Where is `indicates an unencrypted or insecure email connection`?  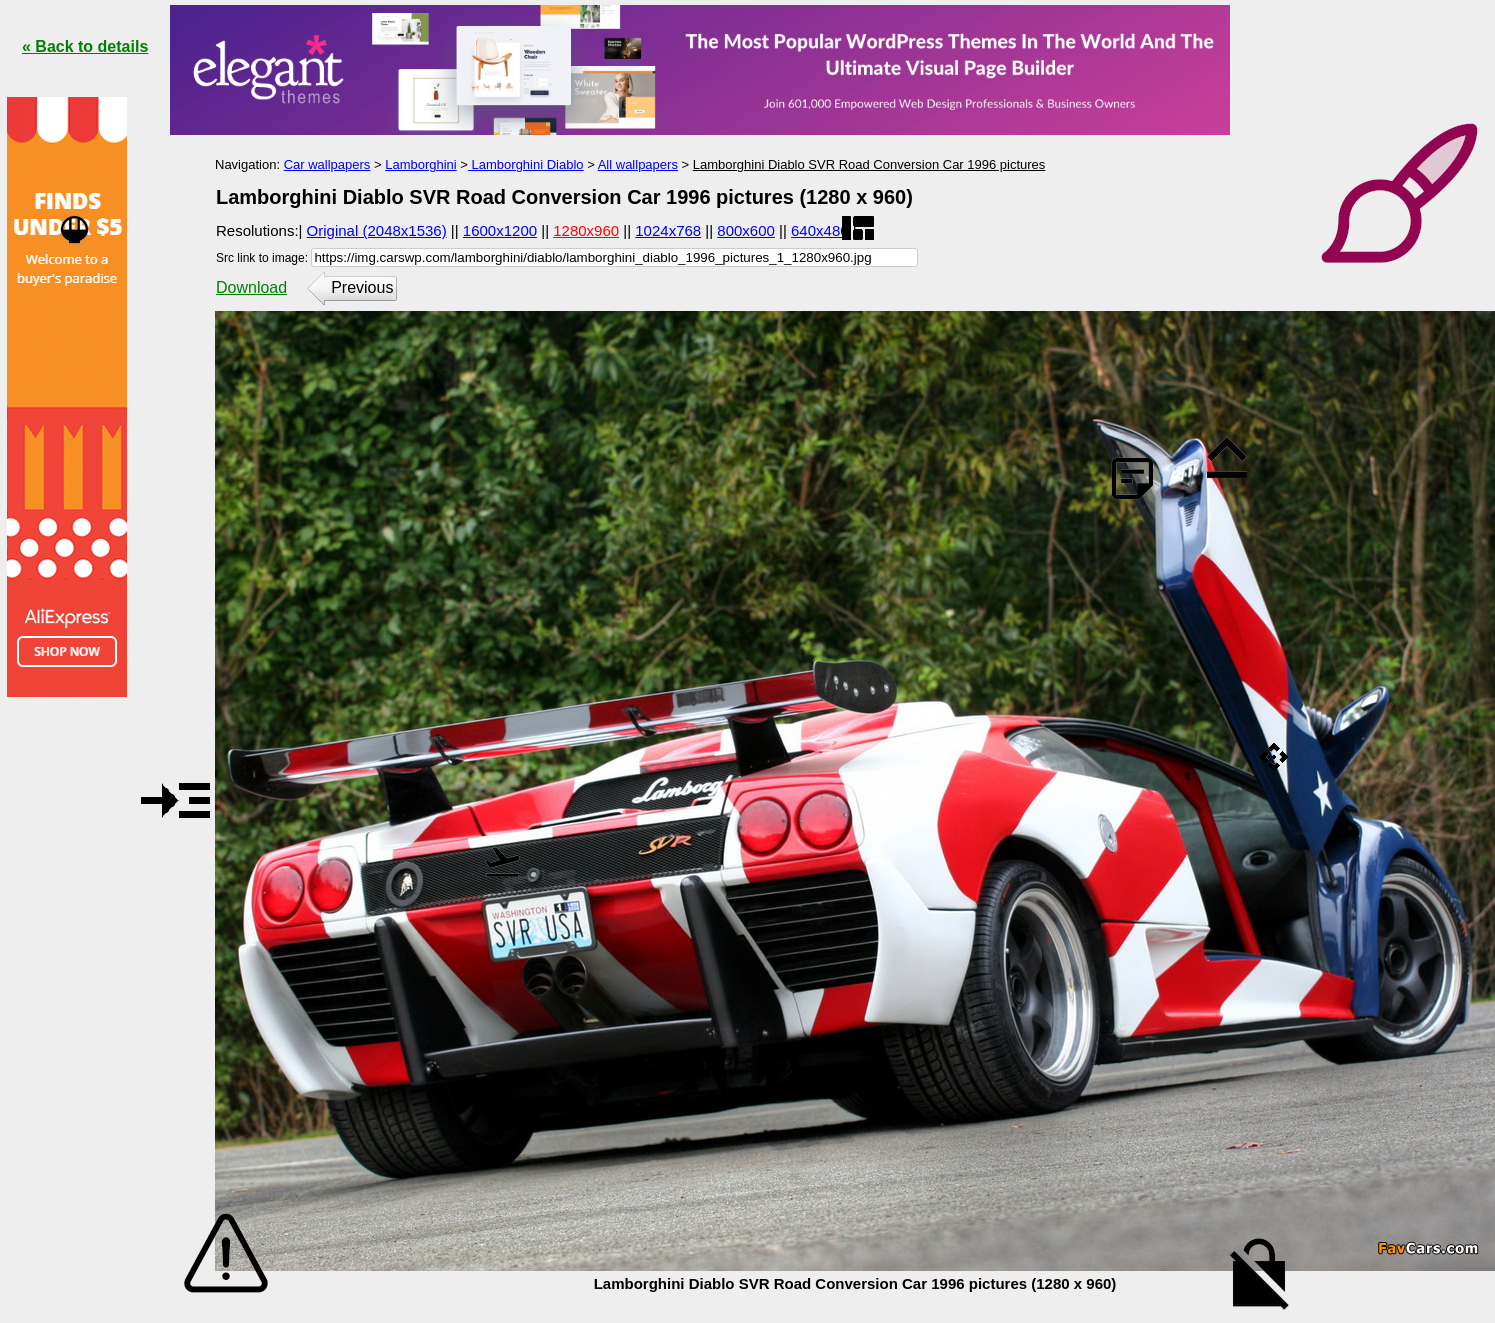
indicates an unencrypted or insecure email connection is located at coordinates (1259, 1274).